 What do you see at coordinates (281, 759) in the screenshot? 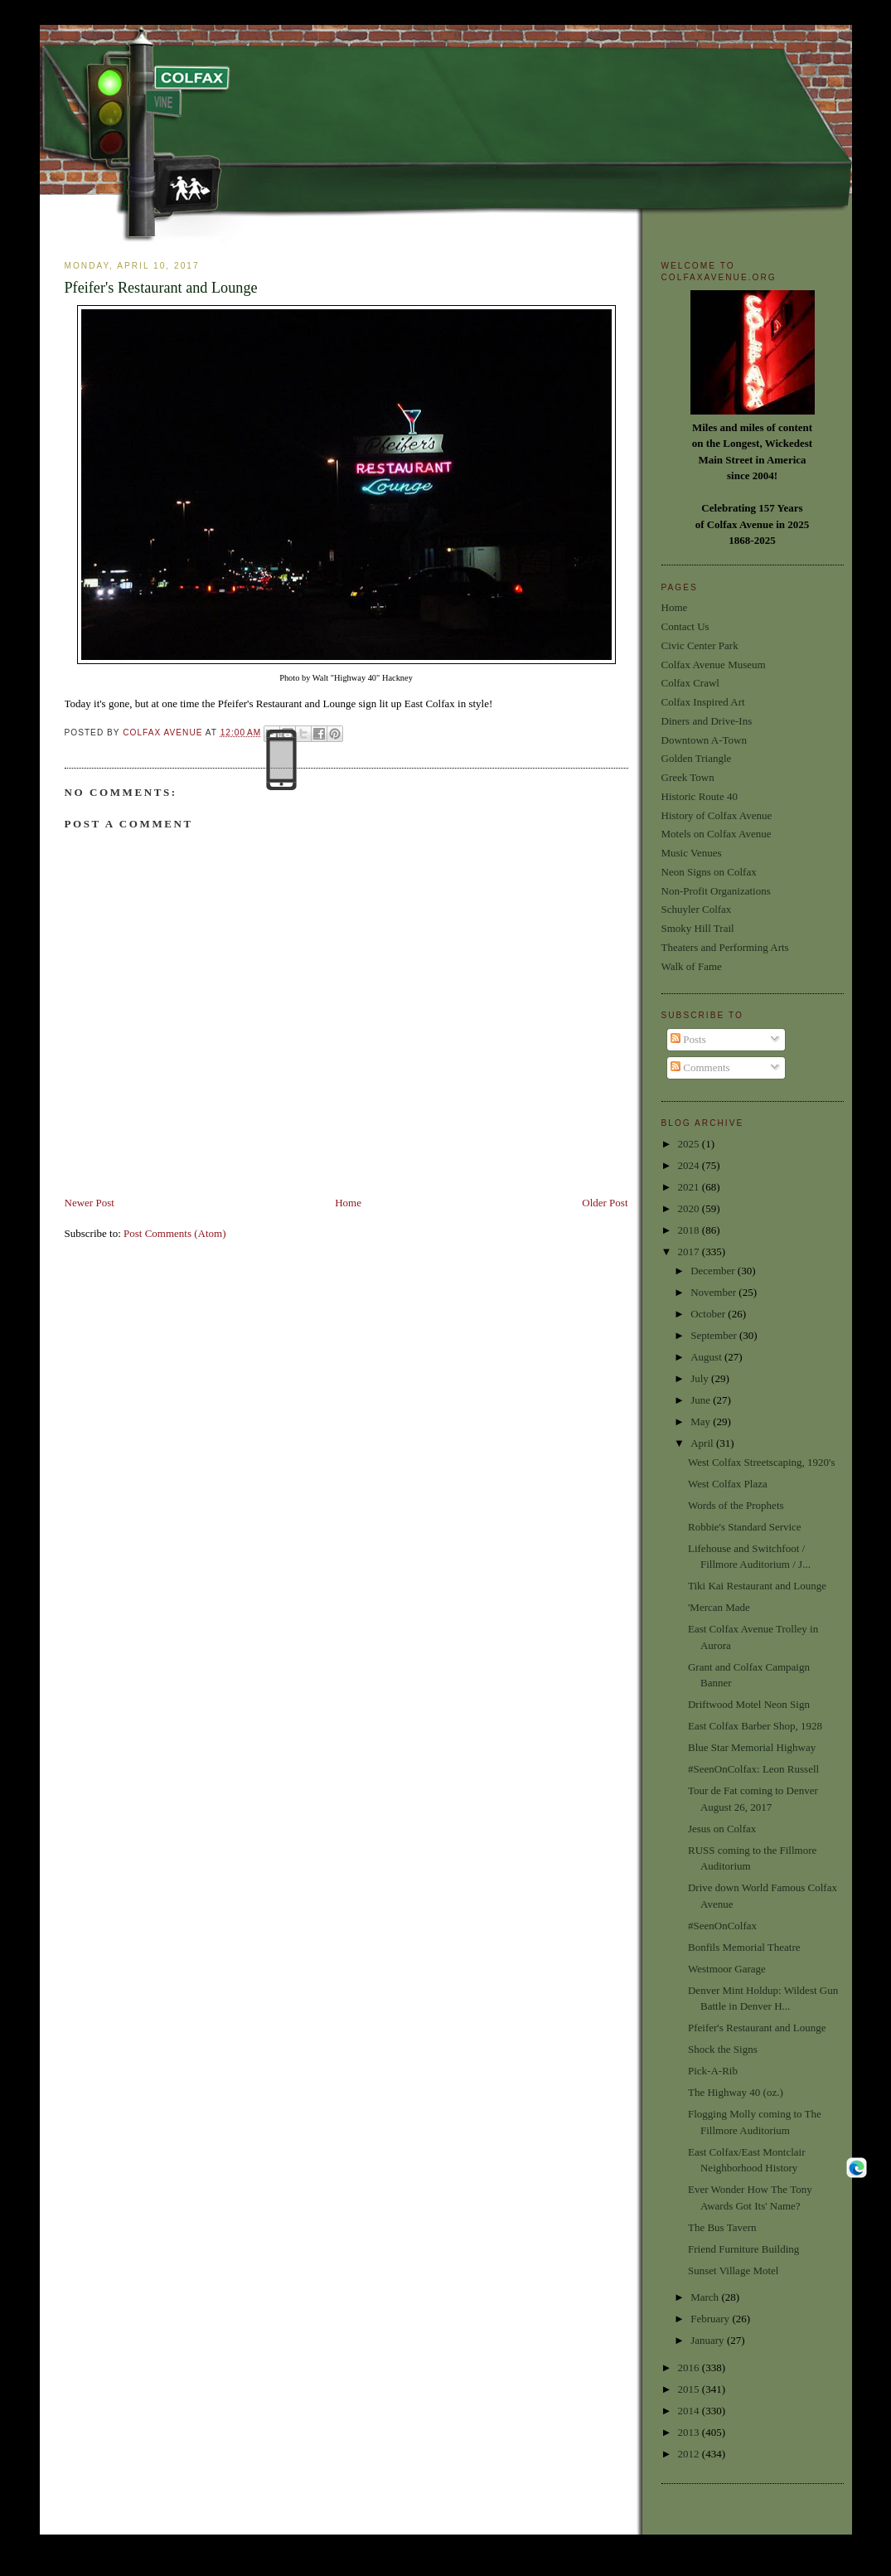
I see `indicates a connected multimedia device` at bounding box center [281, 759].